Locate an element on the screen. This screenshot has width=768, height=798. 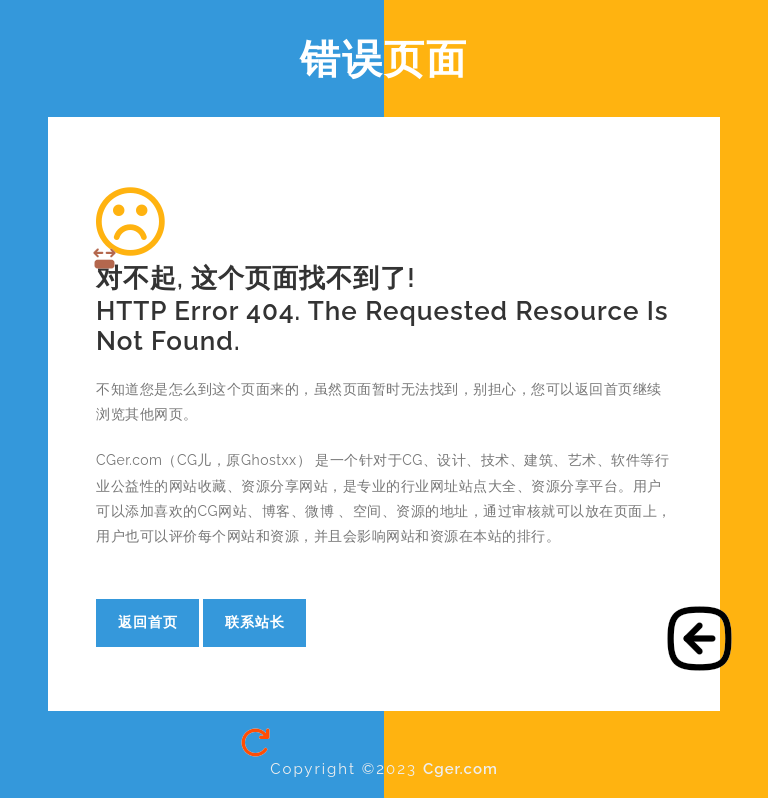
auto-fit content to container width is located at coordinates (104, 258).